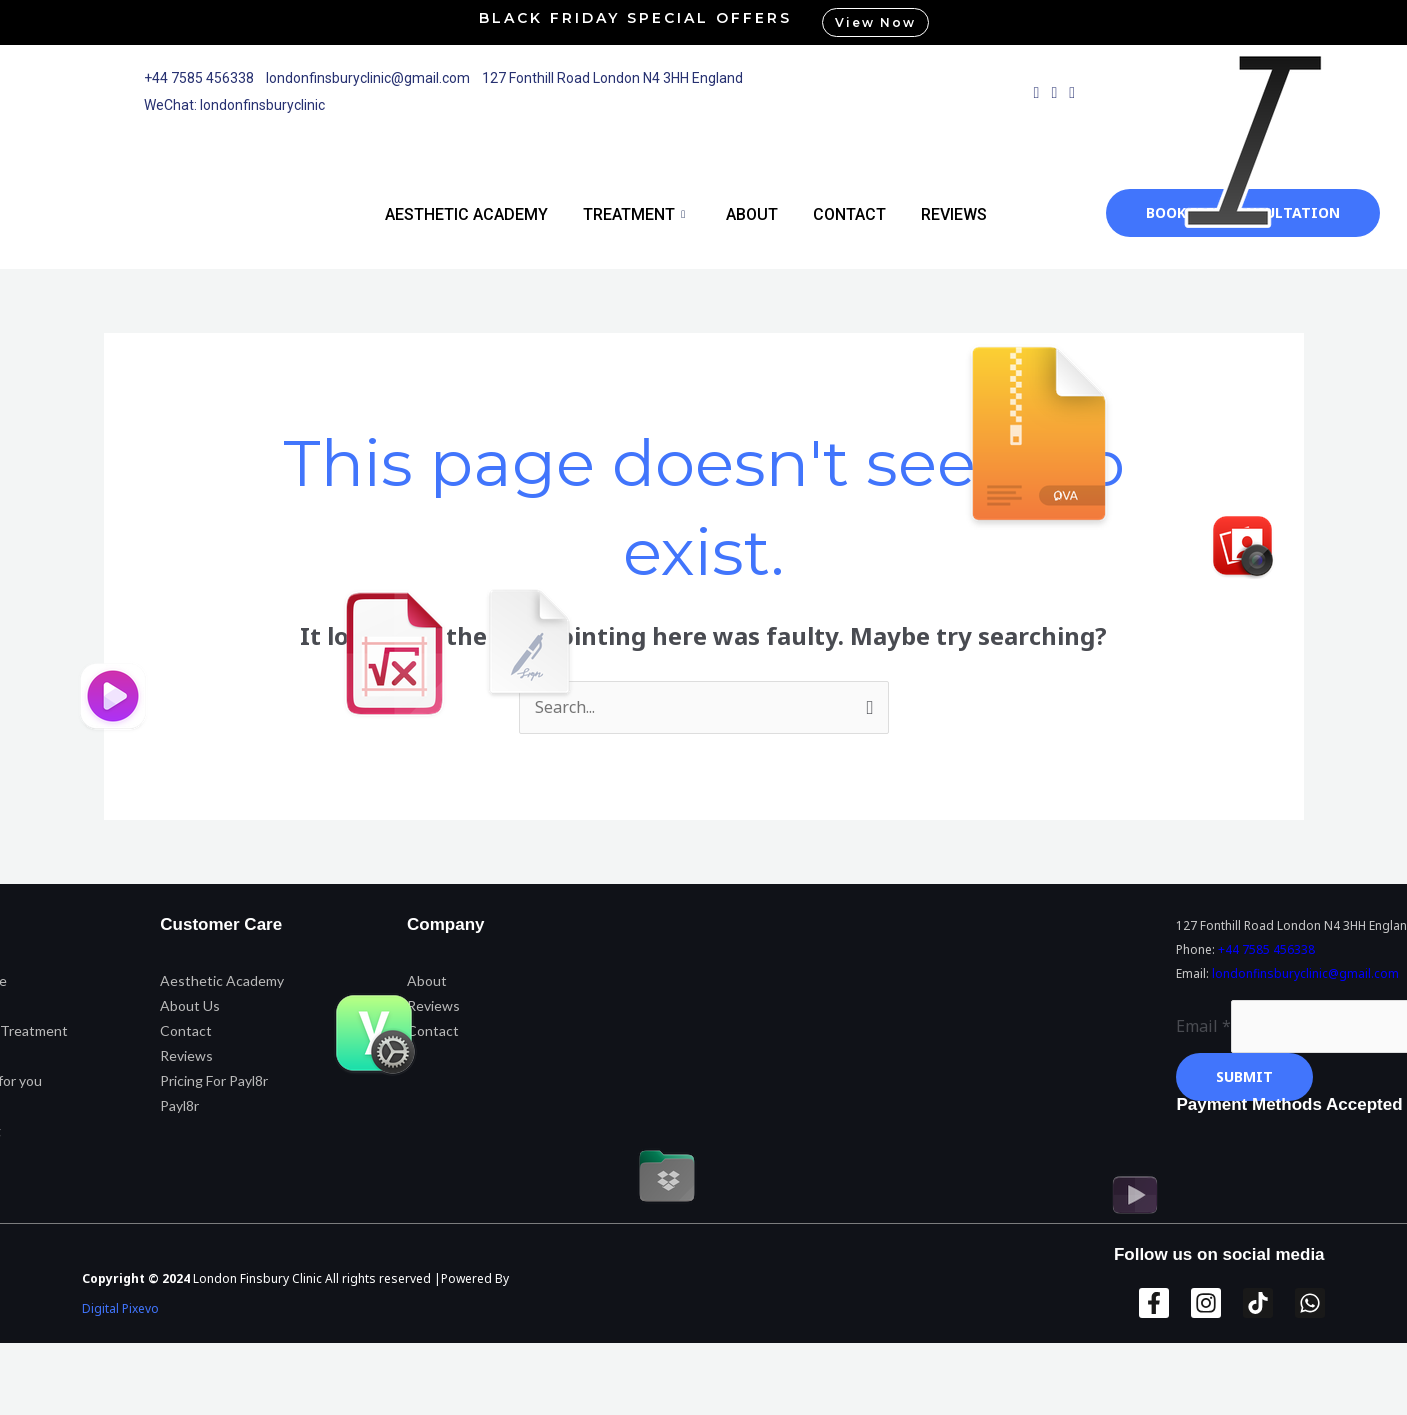  I want to click on open yubikey personalization settings, so click(374, 1033).